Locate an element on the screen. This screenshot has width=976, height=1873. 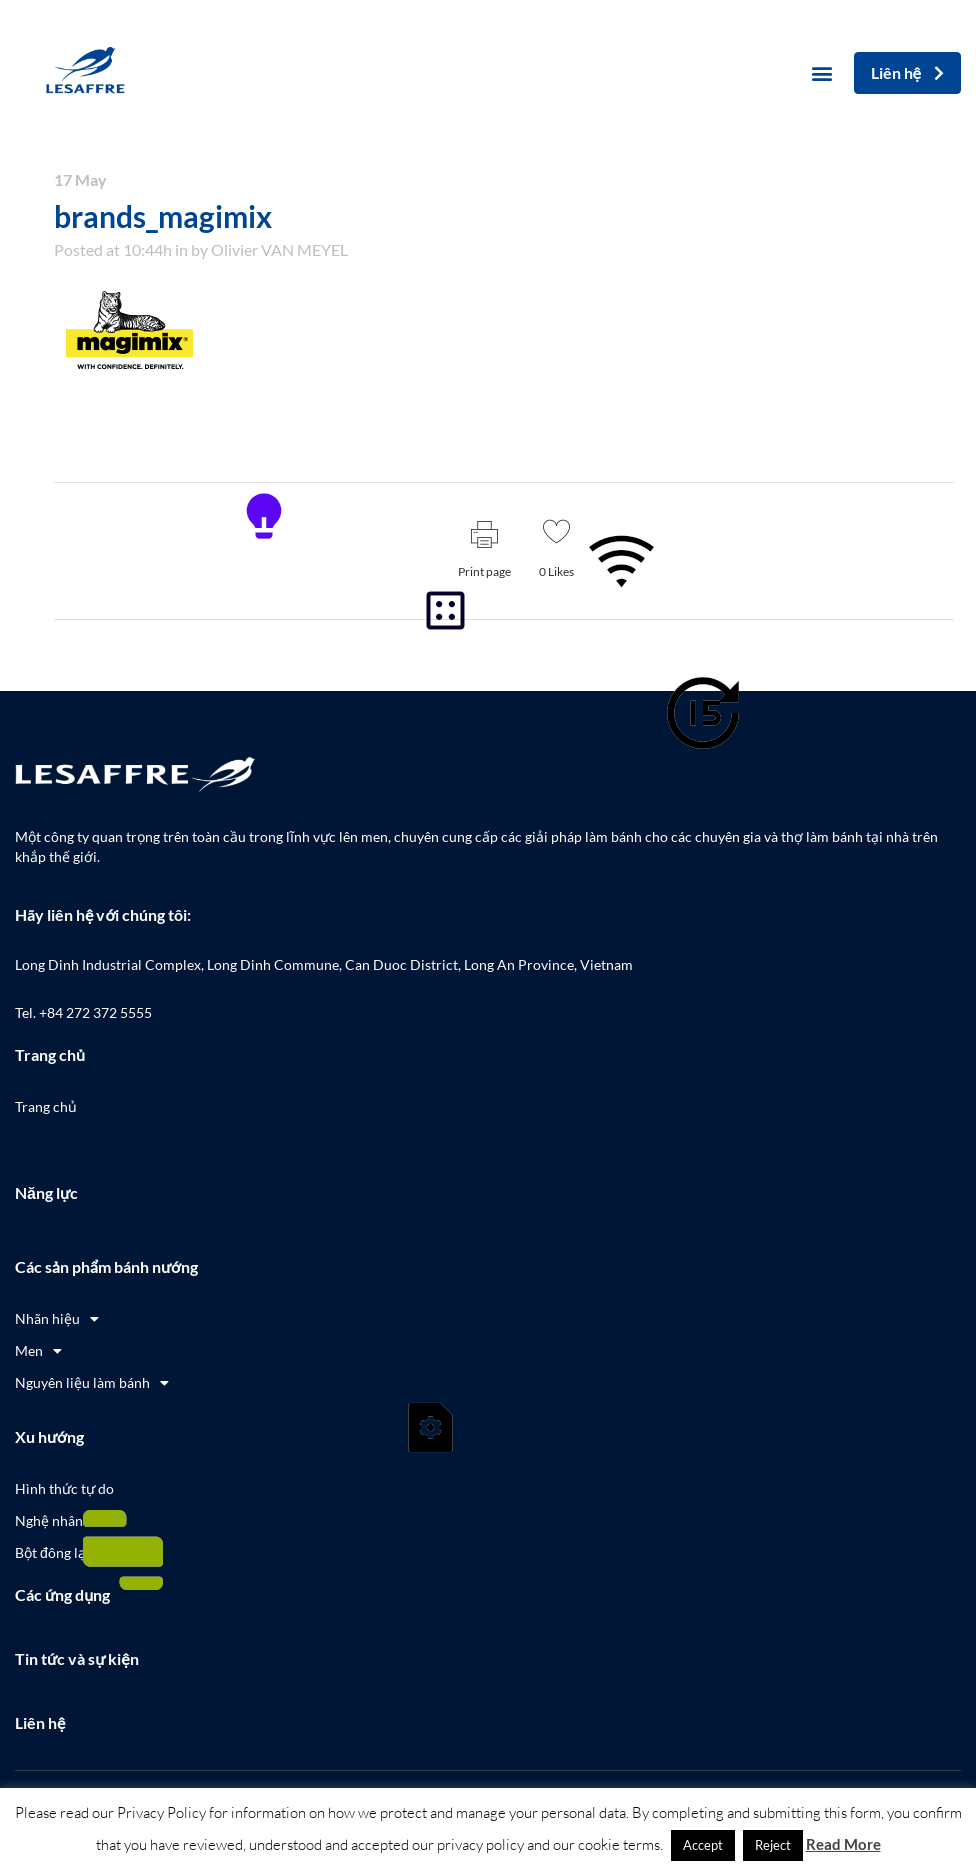
indicates wireless network connection status is located at coordinates (621, 561).